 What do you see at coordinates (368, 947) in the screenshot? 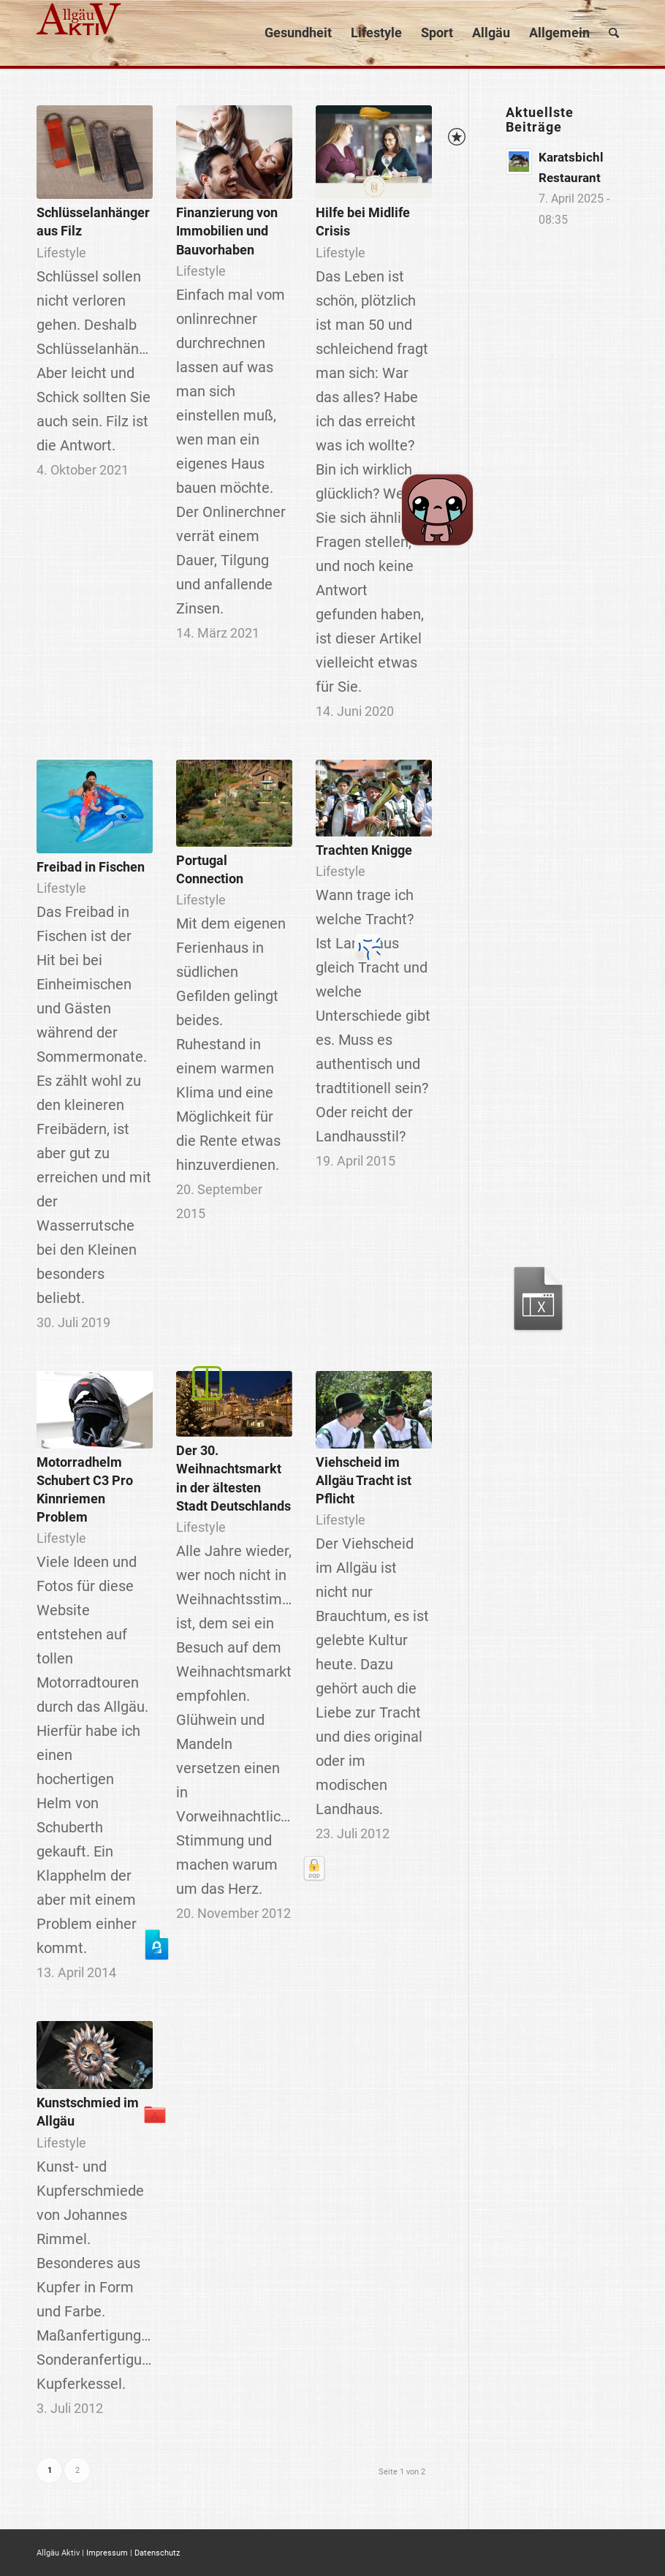
I see `launch gnome taquin sliding puzzle game` at bounding box center [368, 947].